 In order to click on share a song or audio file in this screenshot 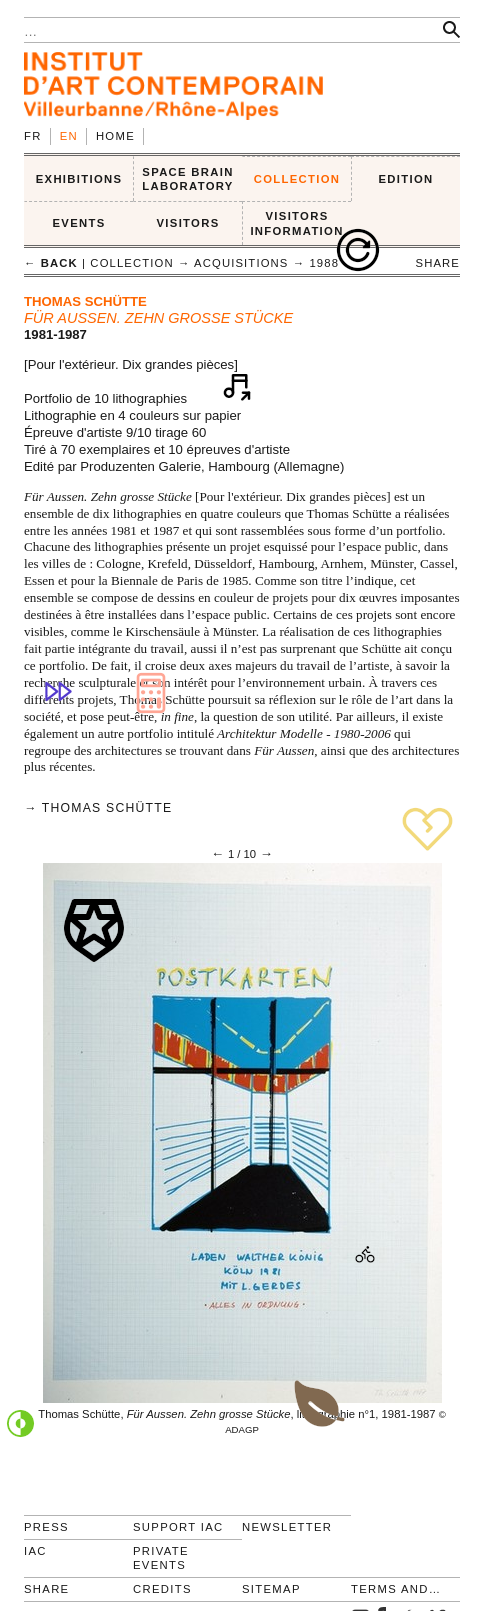, I will do `click(237, 386)`.